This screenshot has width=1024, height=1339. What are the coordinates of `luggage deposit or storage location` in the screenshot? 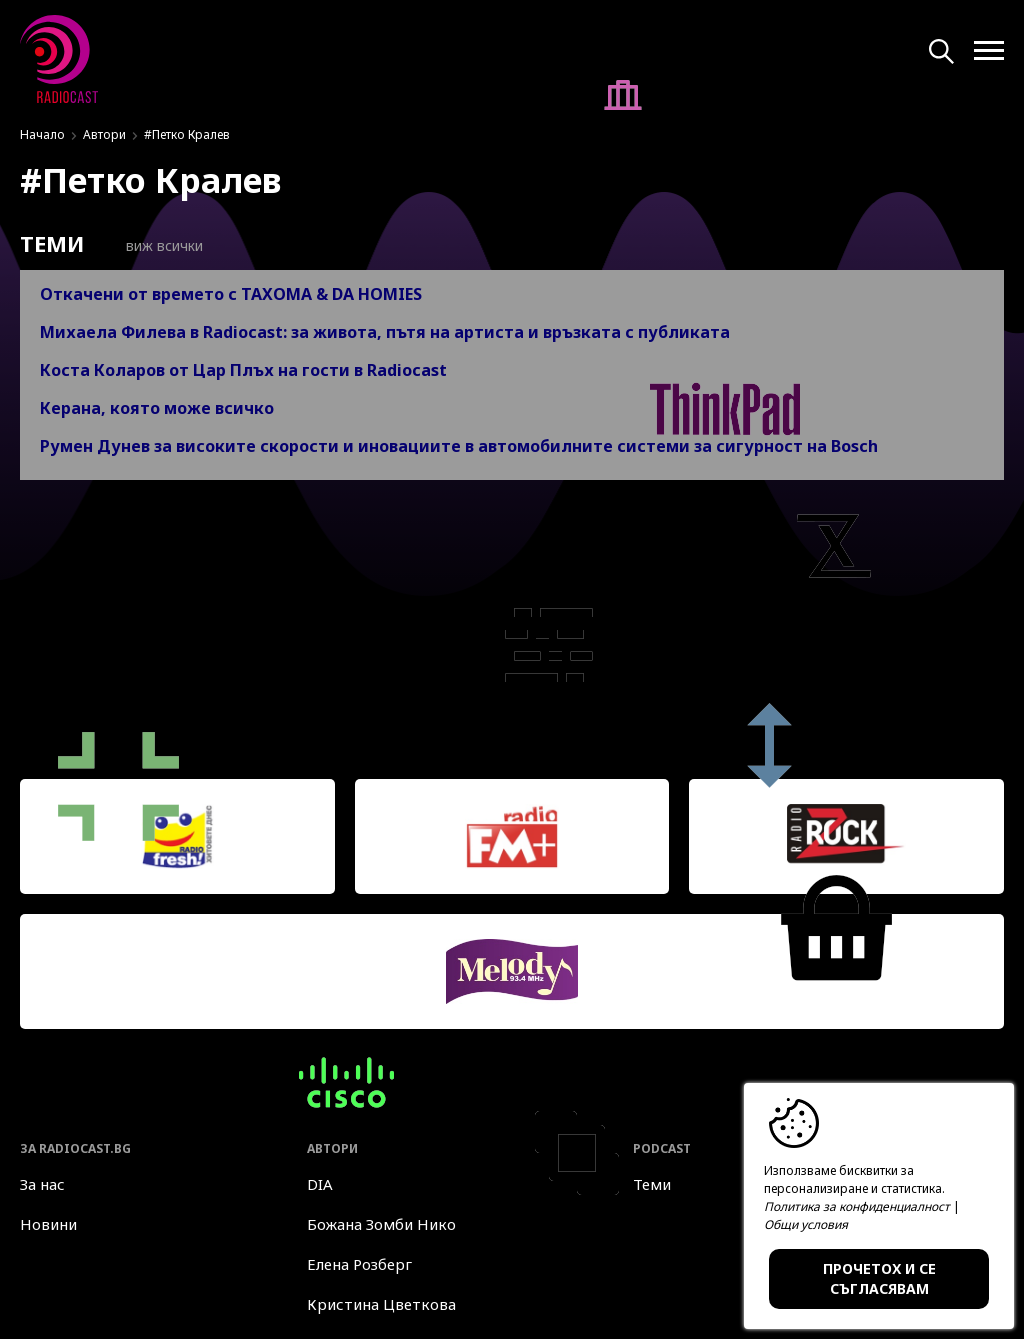 It's located at (623, 95).